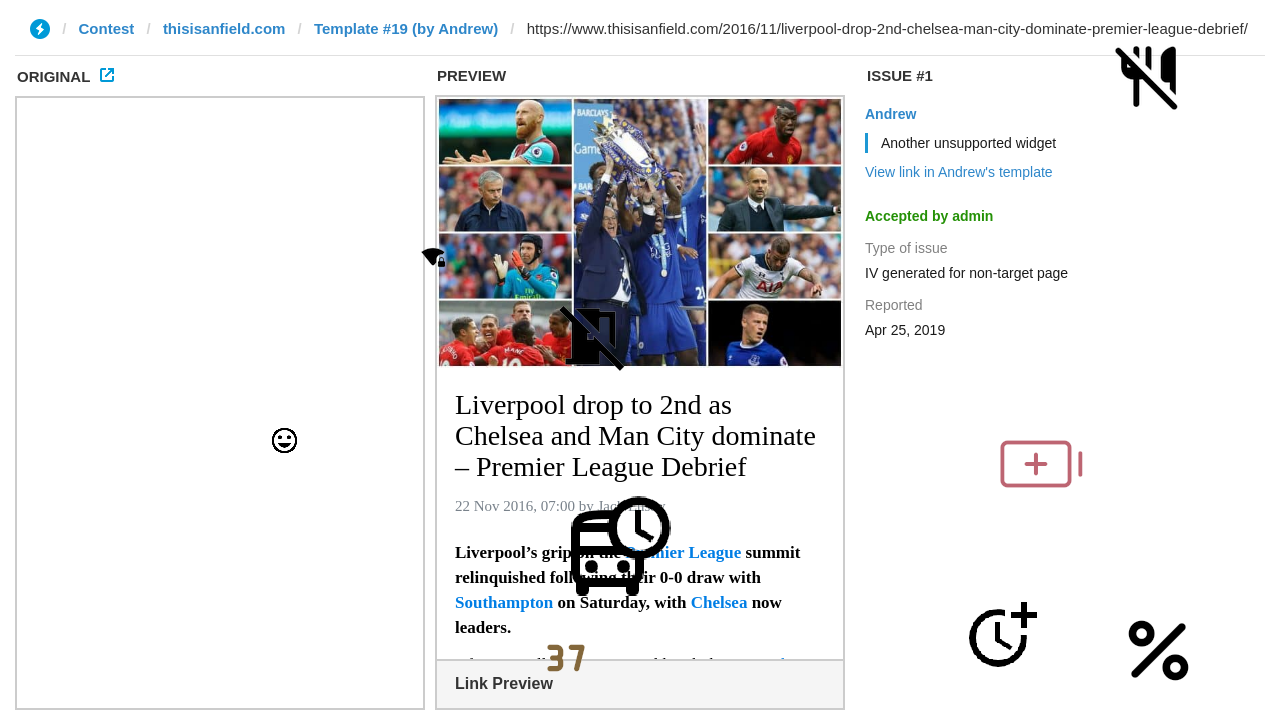 Image resolution: width=1280 pixels, height=720 pixels. What do you see at coordinates (284, 440) in the screenshot?
I see `set your mood or status` at bounding box center [284, 440].